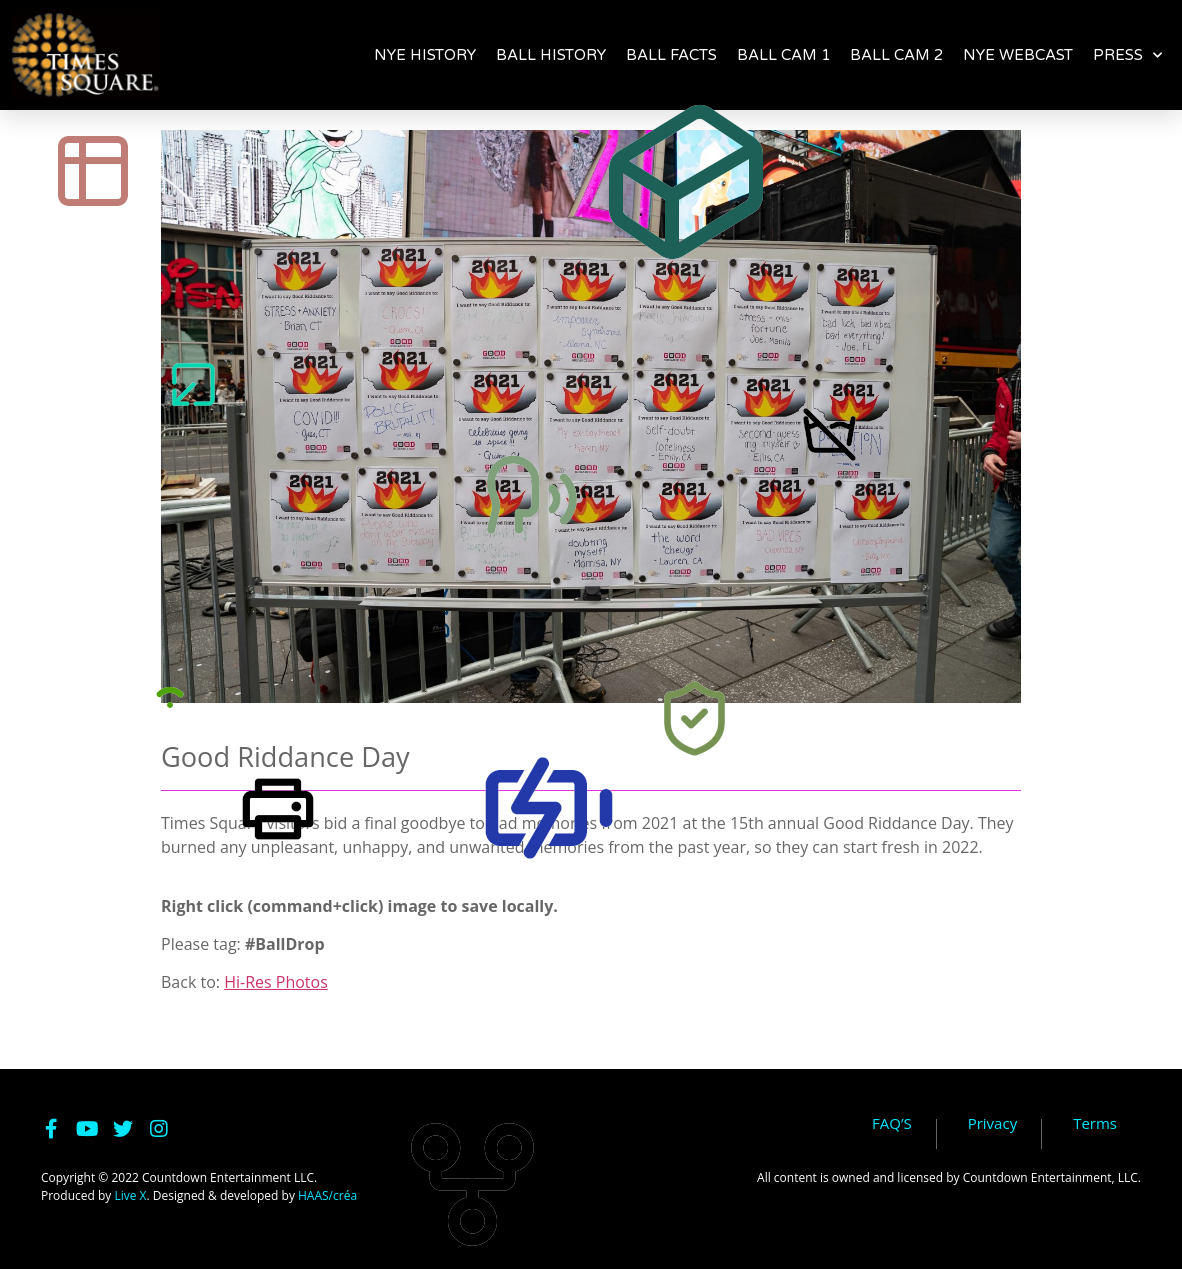 This screenshot has height=1269, width=1182. I want to click on indicates verified security or protection status, so click(694, 718).